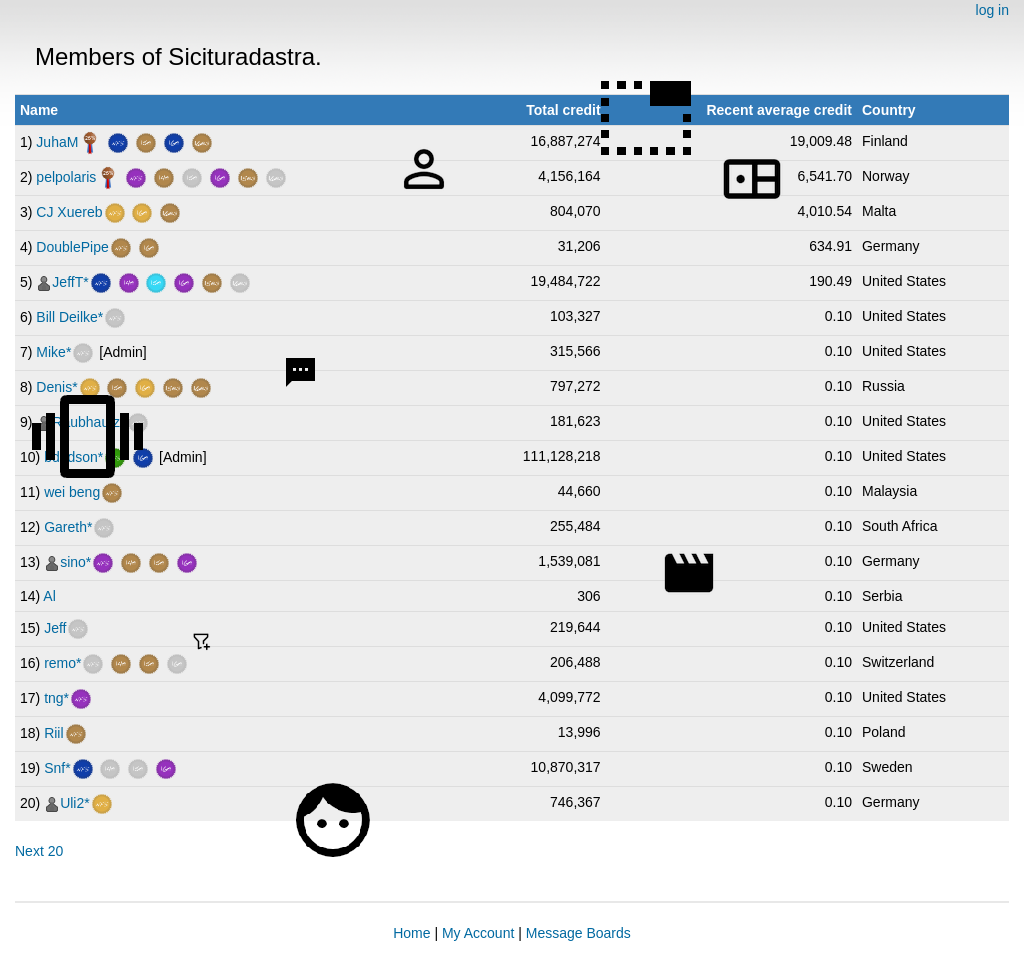 This screenshot has height=963, width=1024. I want to click on view your profile, so click(424, 169).